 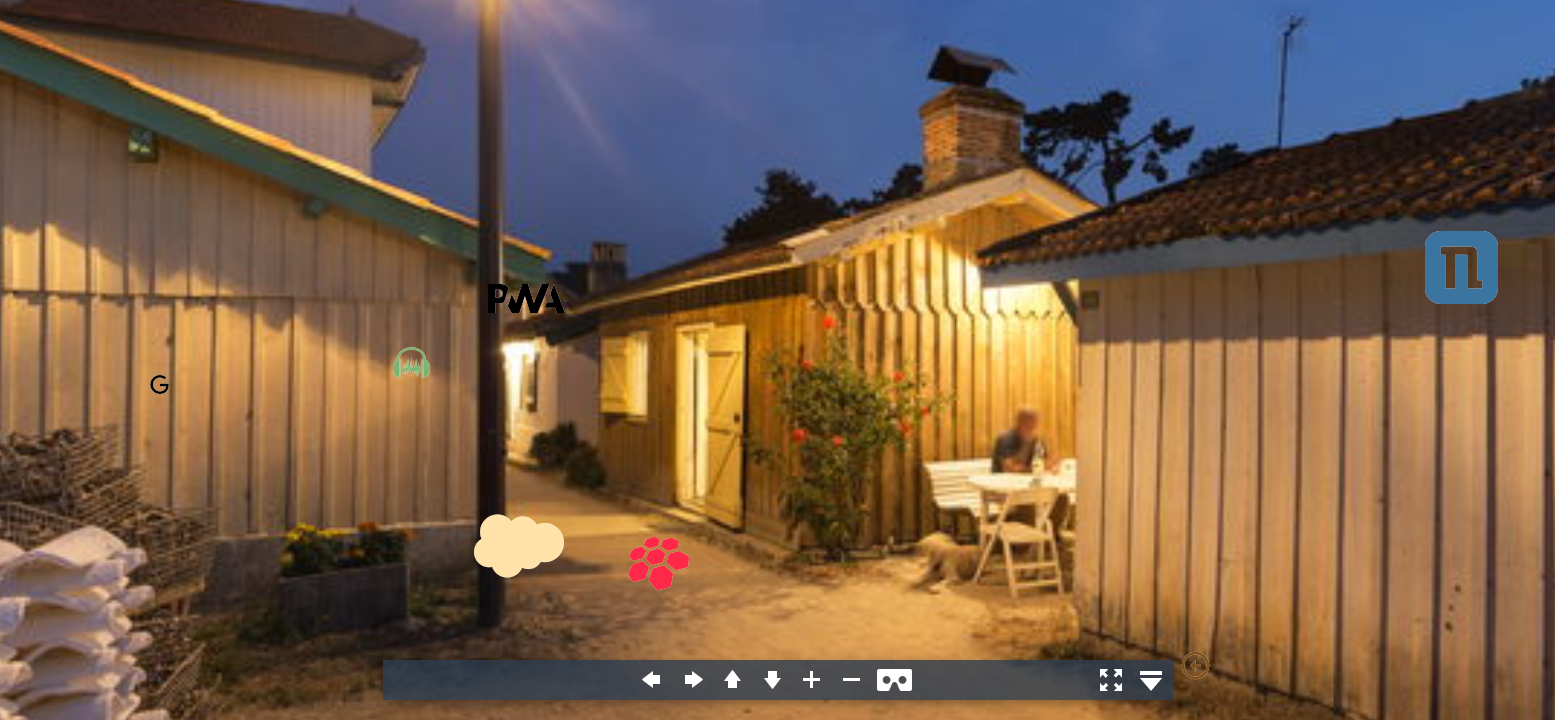 What do you see at coordinates (159, 384) in the screenshot?
I see `sign in with Google` at bounding box center [159, 384].